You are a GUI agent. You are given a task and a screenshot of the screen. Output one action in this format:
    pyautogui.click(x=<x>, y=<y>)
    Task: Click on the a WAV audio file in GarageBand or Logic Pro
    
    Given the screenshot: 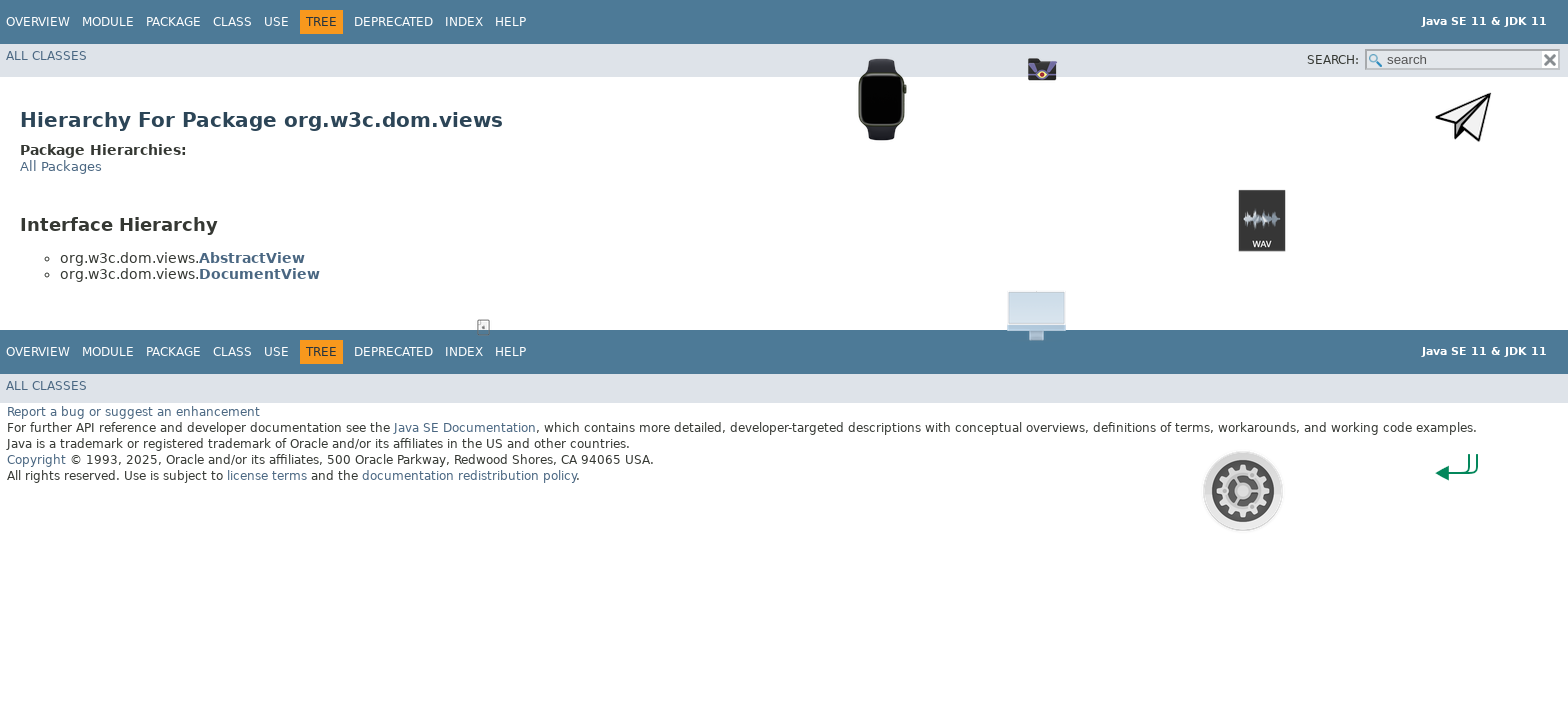 What is the action you would take?
    pyautogui.click(x=1262, y=222)
    